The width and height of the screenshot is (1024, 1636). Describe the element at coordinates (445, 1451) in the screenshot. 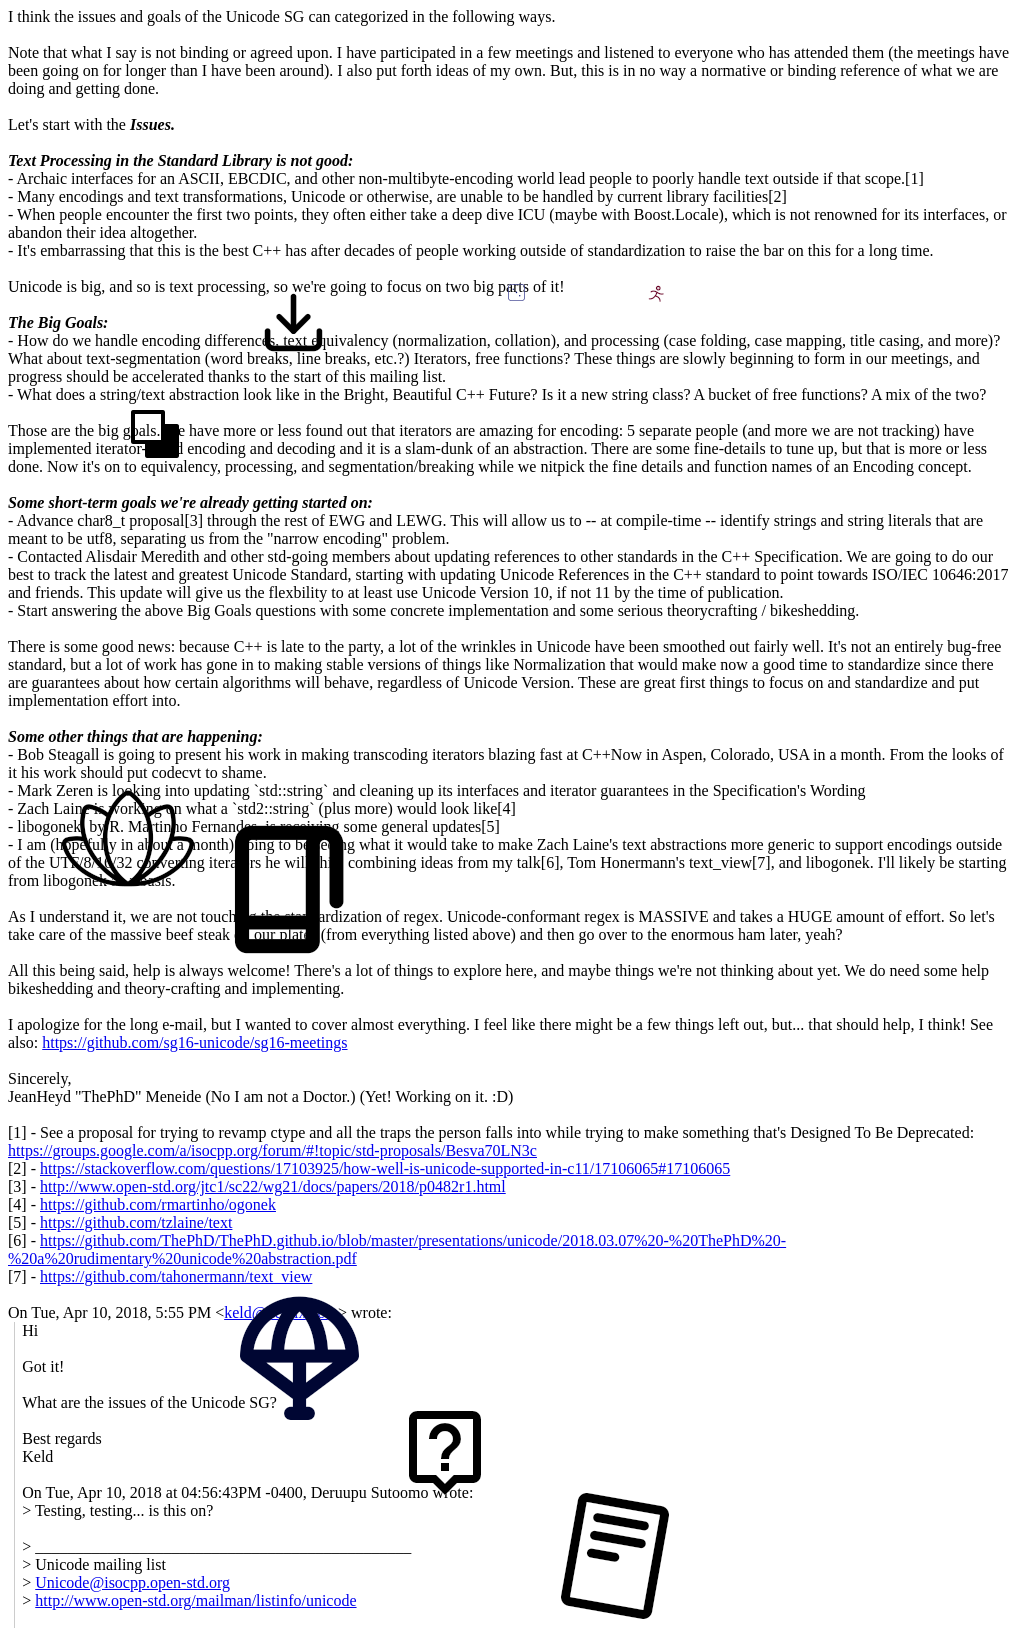

I see `access live help or support chat` at that location.